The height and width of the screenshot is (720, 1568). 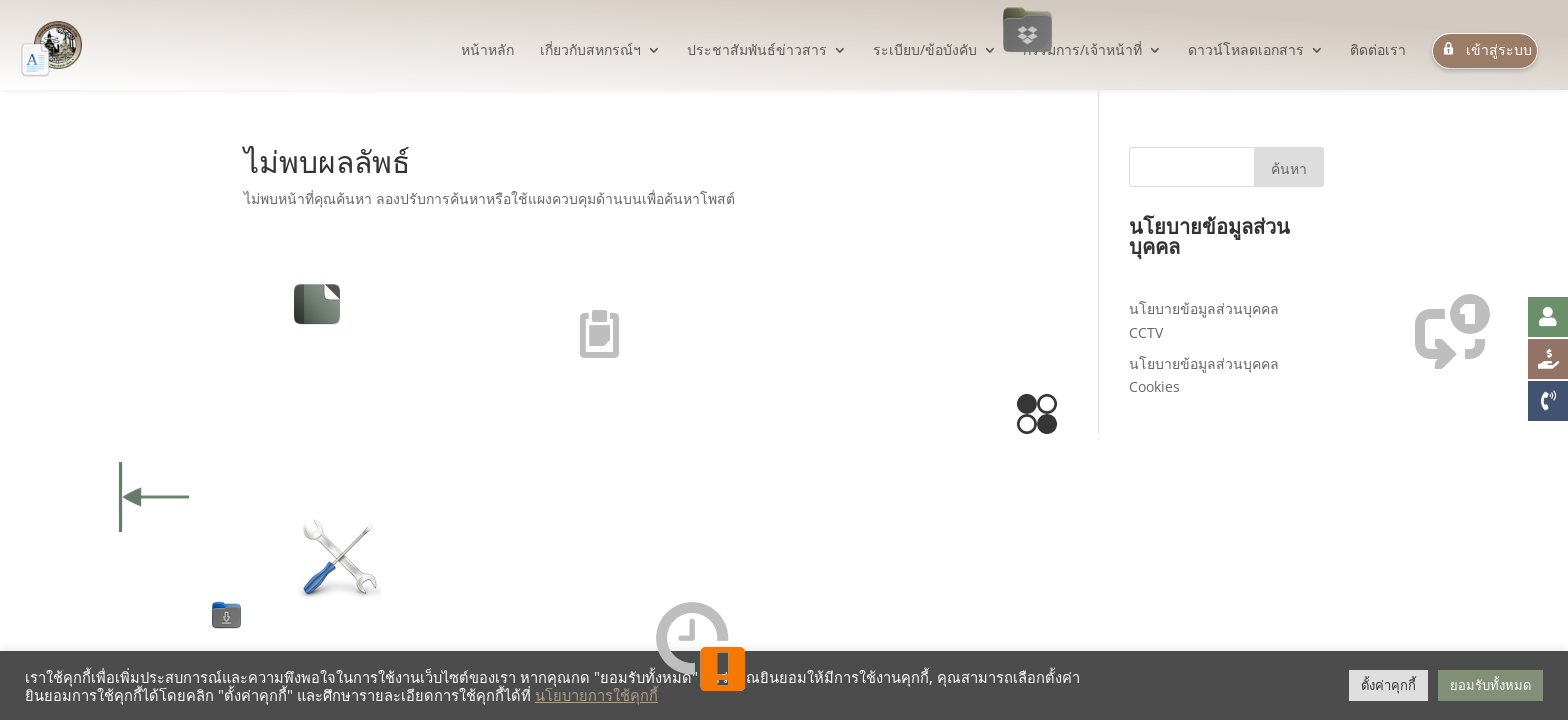 I want to click on repeat current song in playlist, so click(x=1450, y=334).